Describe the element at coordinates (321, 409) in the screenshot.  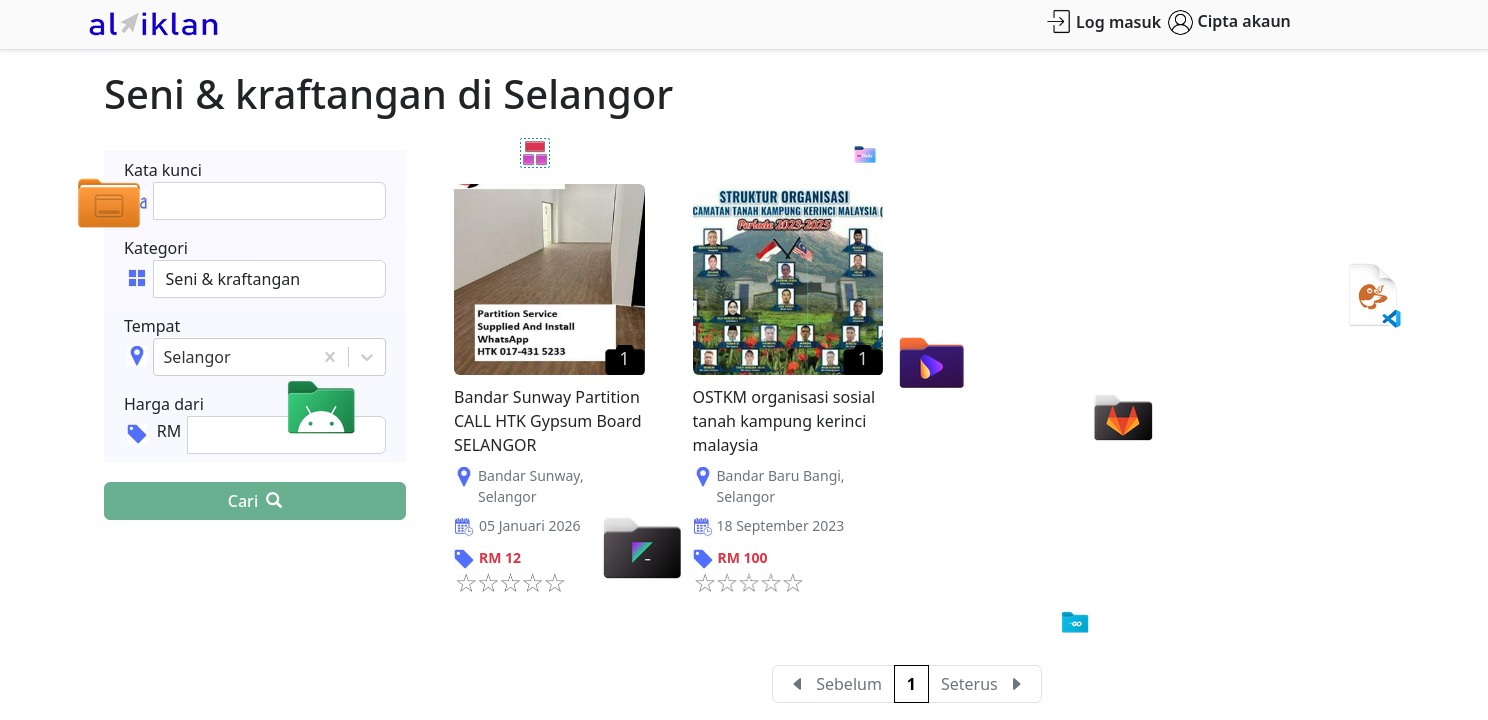
I see `open android-related files folder` at that location.